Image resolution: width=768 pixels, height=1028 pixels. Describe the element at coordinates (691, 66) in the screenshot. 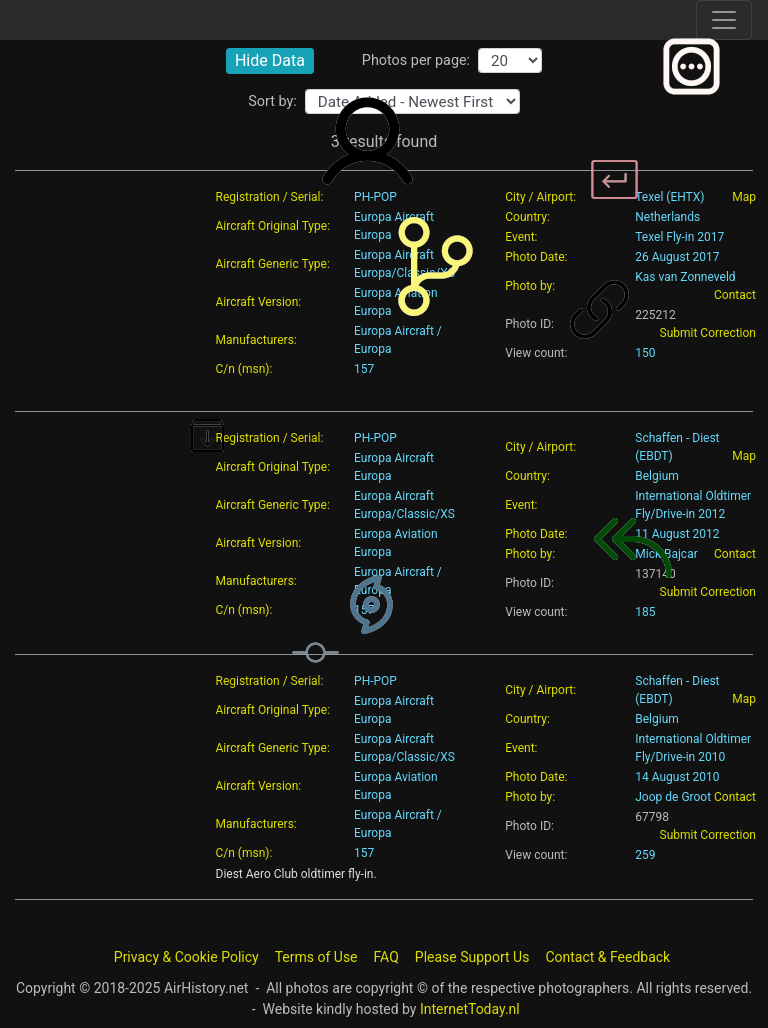

I see `tumble dry on medium heat setting` at that location.